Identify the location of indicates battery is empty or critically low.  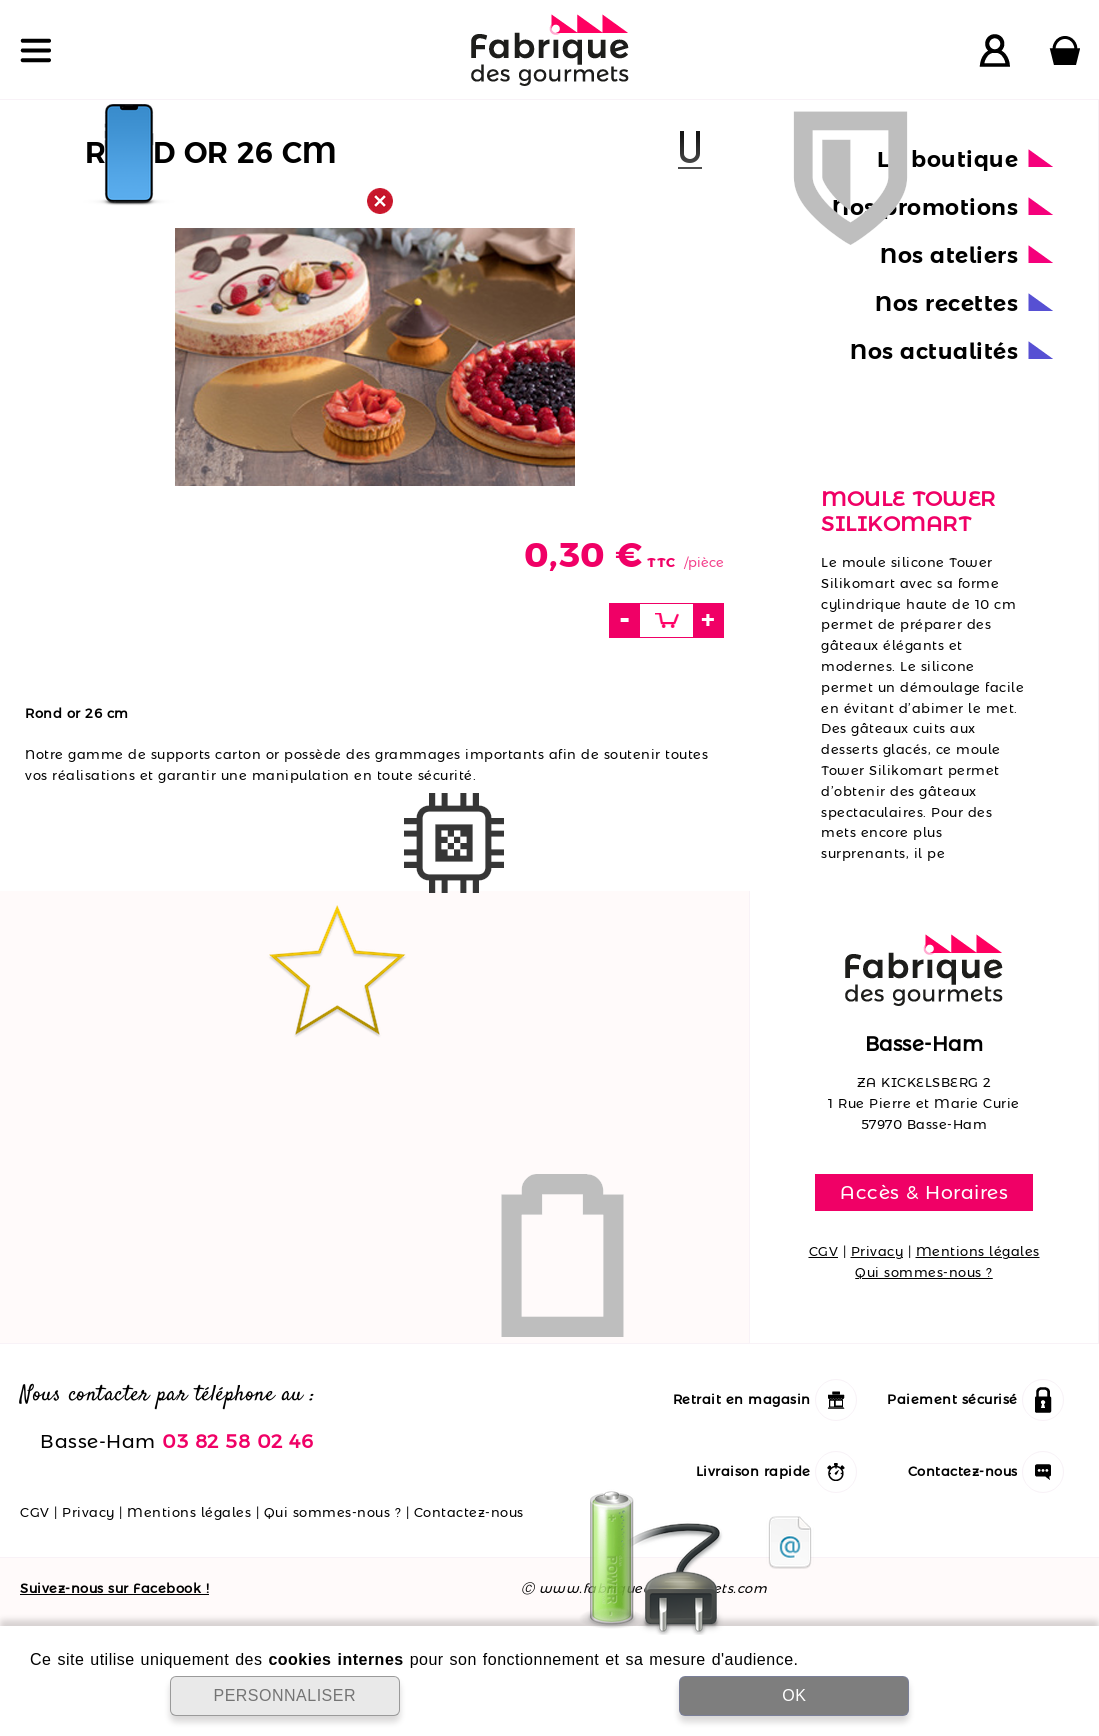
(562, 1255).